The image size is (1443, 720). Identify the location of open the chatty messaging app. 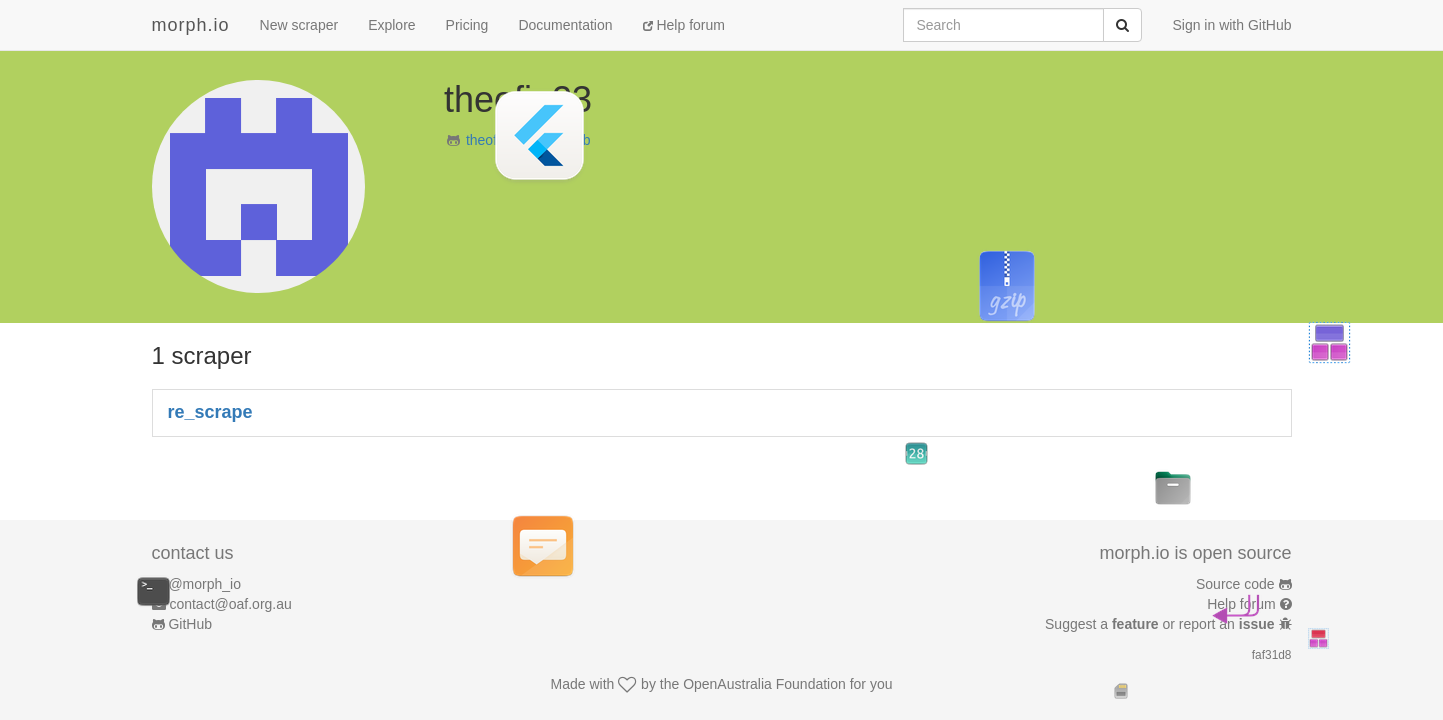
(543, 546).